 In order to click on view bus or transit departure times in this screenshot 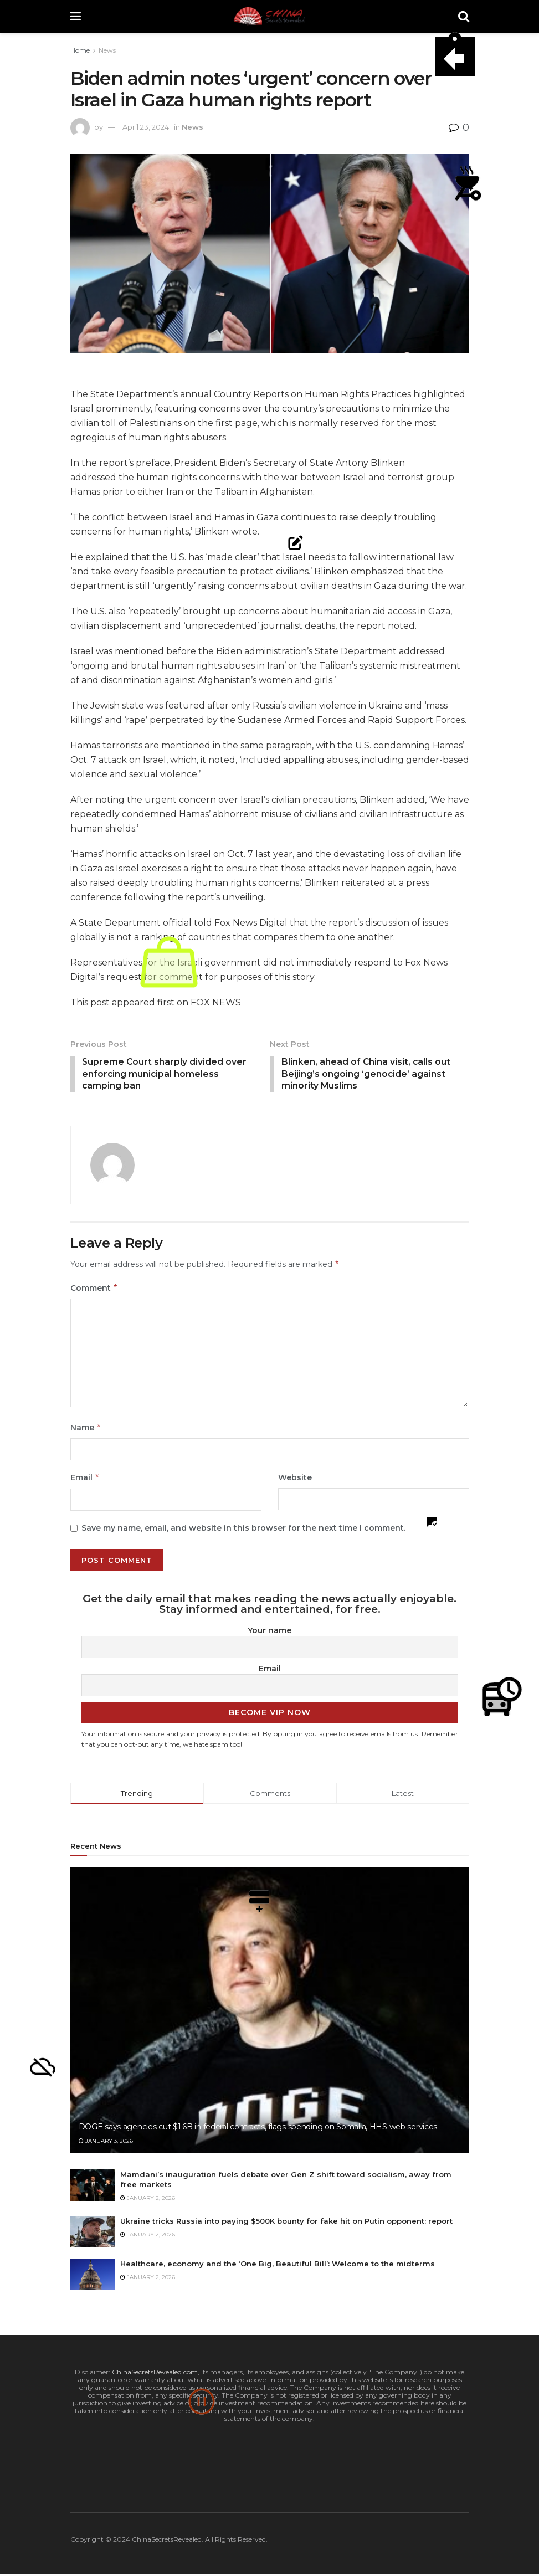, I will do `click(502, 1696)`.